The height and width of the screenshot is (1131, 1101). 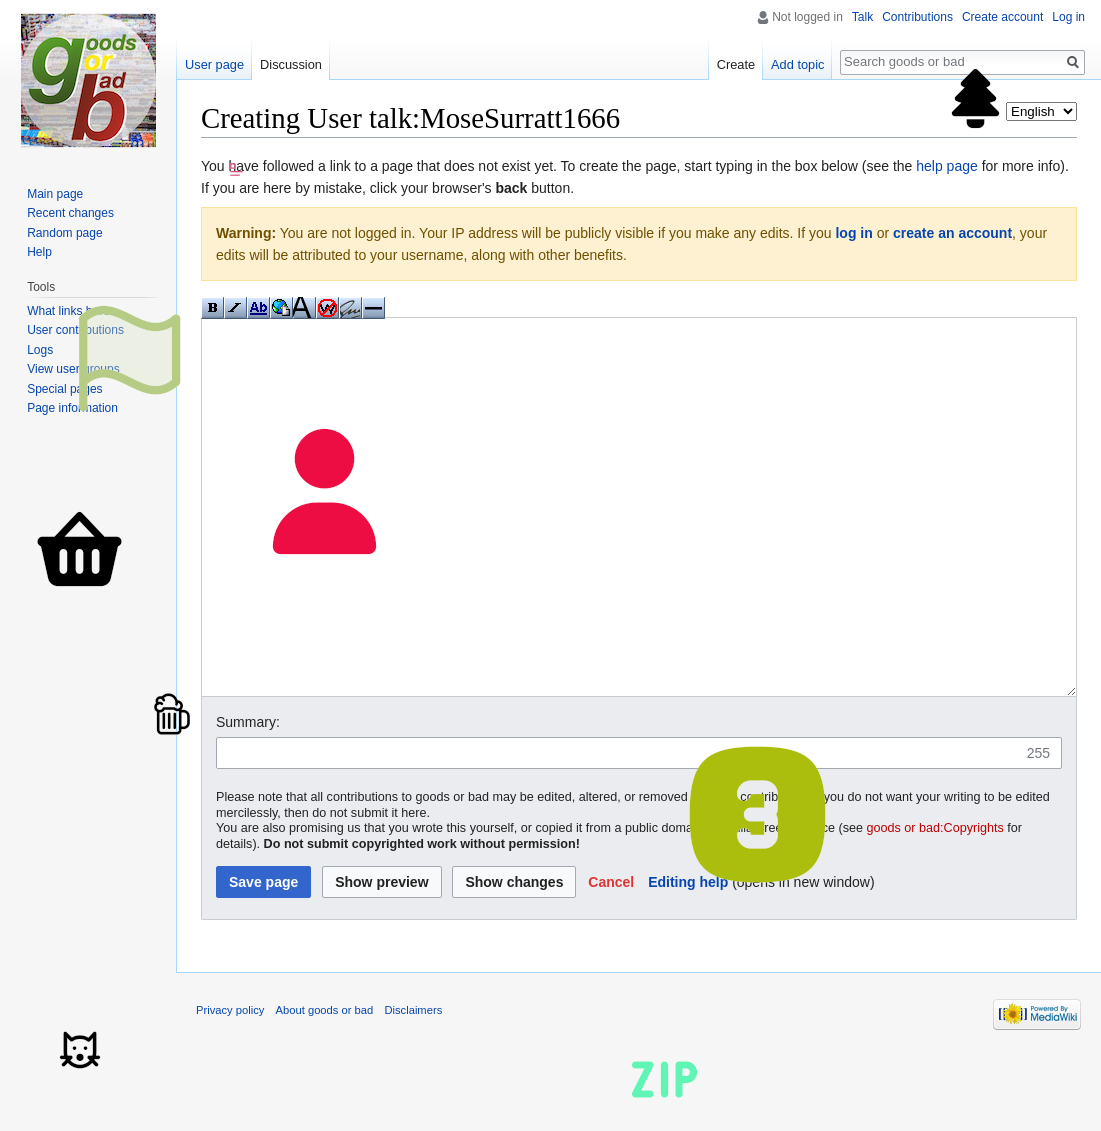 What do you see at coordinates (757, 814) in the screenshot?
I see `indicates step 3 in a multi-step process` at bounding box center [757, 814].